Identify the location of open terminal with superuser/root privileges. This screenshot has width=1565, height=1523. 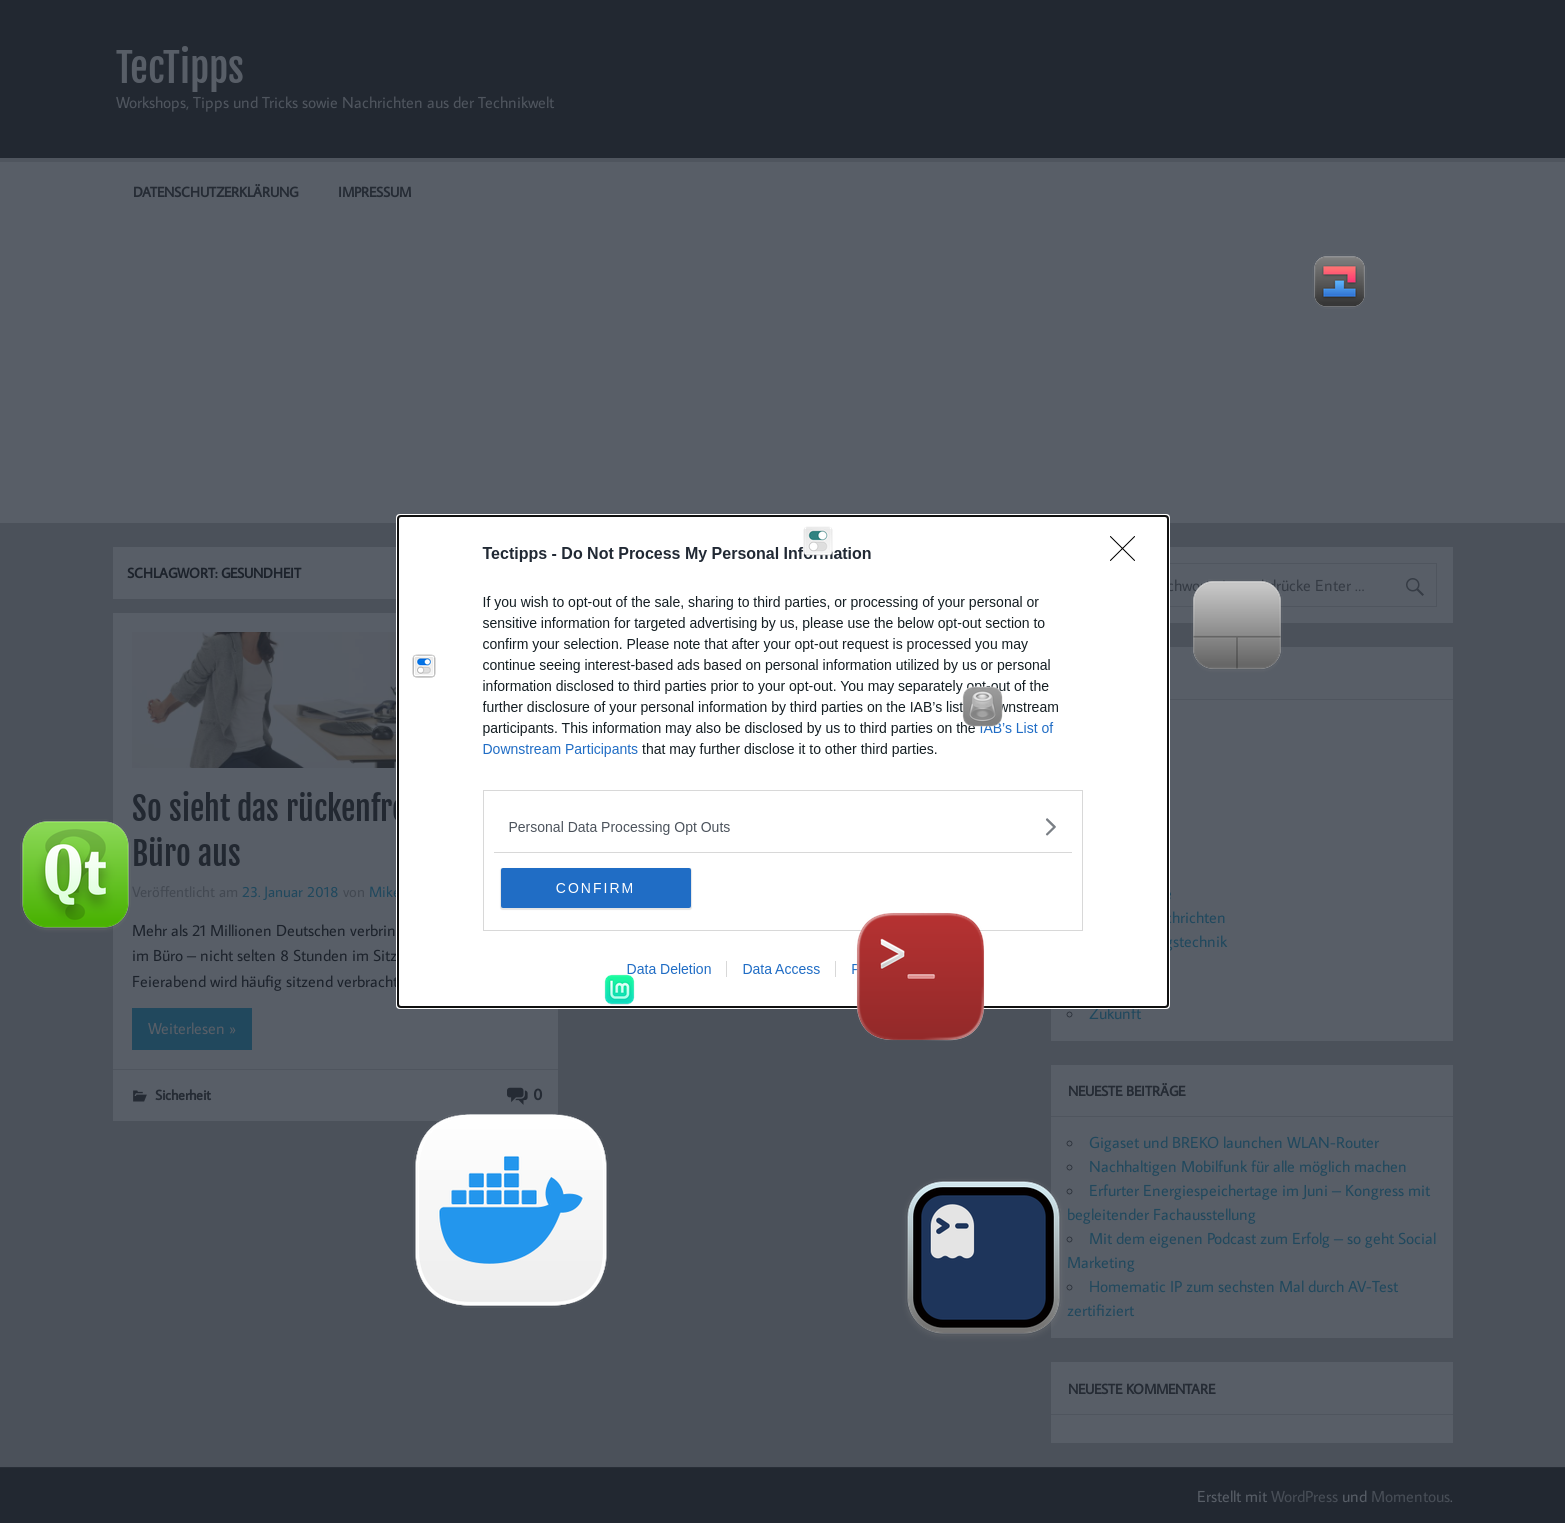
(920, 976).